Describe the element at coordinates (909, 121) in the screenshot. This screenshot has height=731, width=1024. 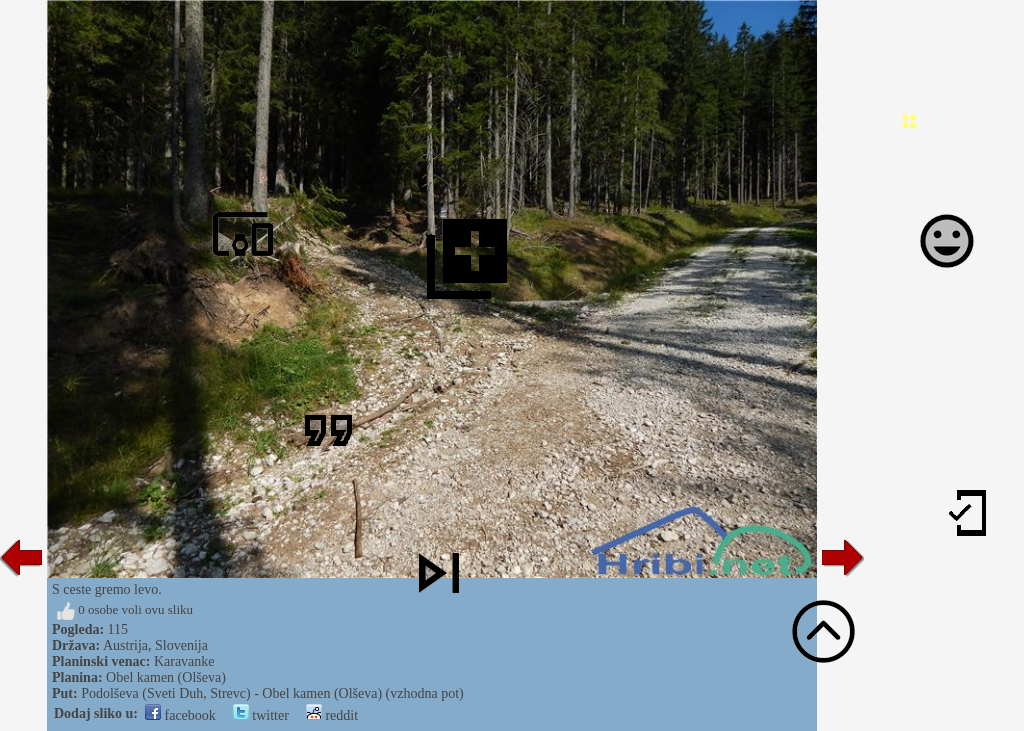
I see `open app grid or launcher` at that location.